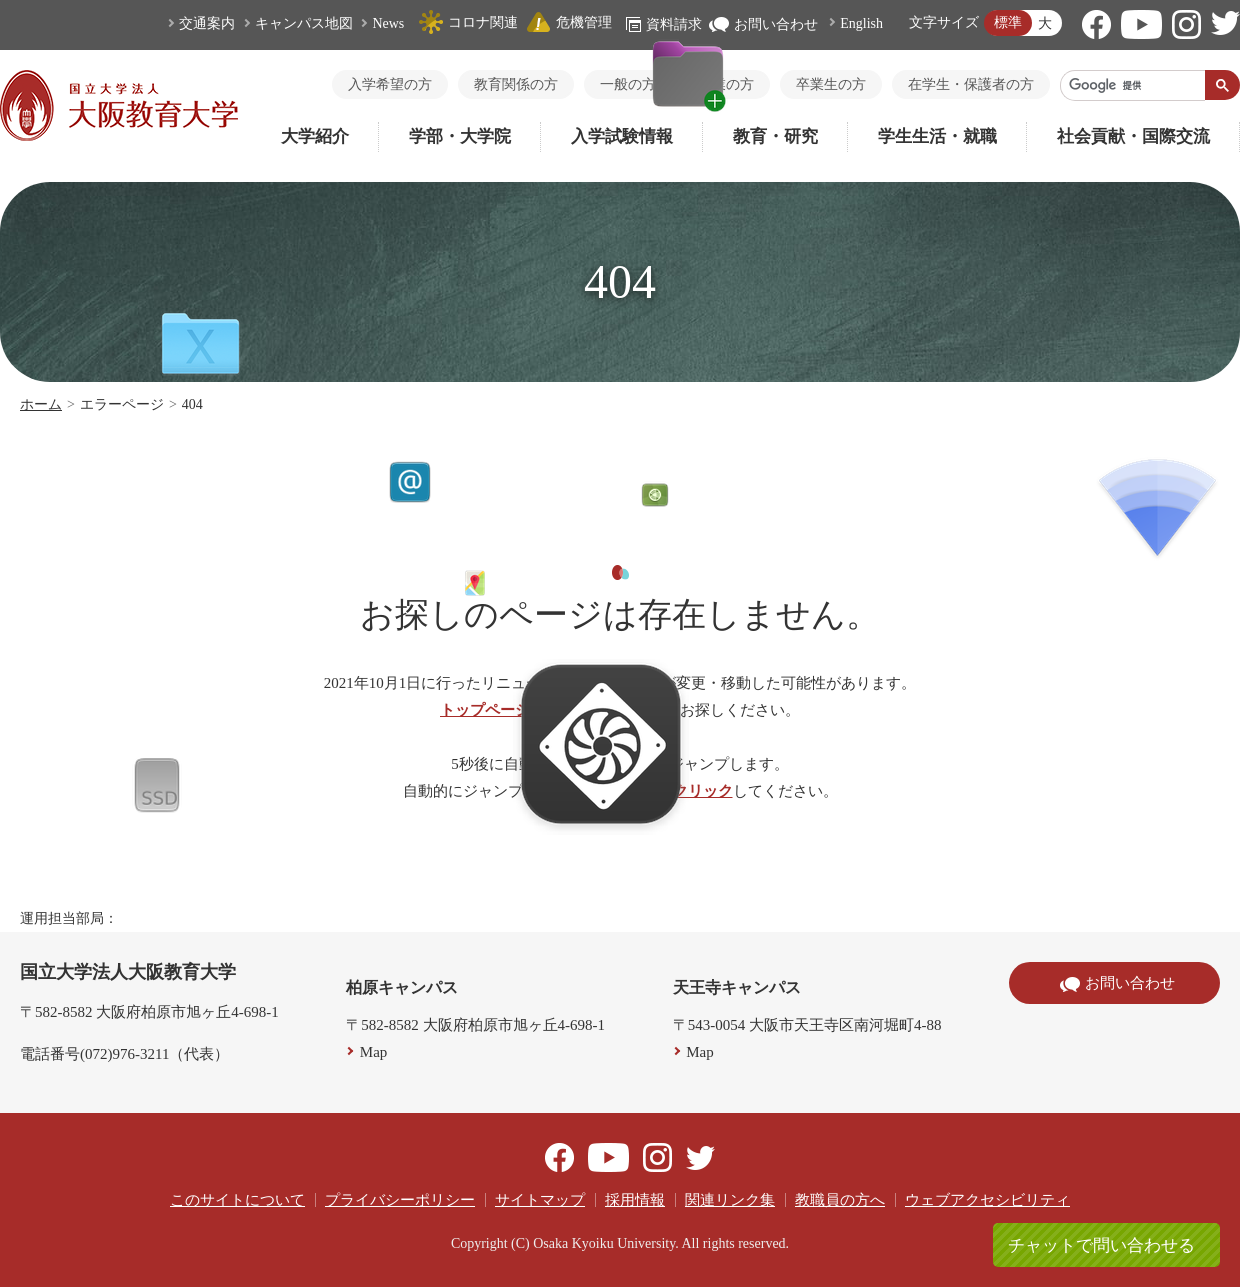 Image resolution: width=1240 pixels, height=1287 pixels. What do you see at coordinates (688, 74) in the screenshot?
I see `create a new folder` at bounding box center [688, 74].